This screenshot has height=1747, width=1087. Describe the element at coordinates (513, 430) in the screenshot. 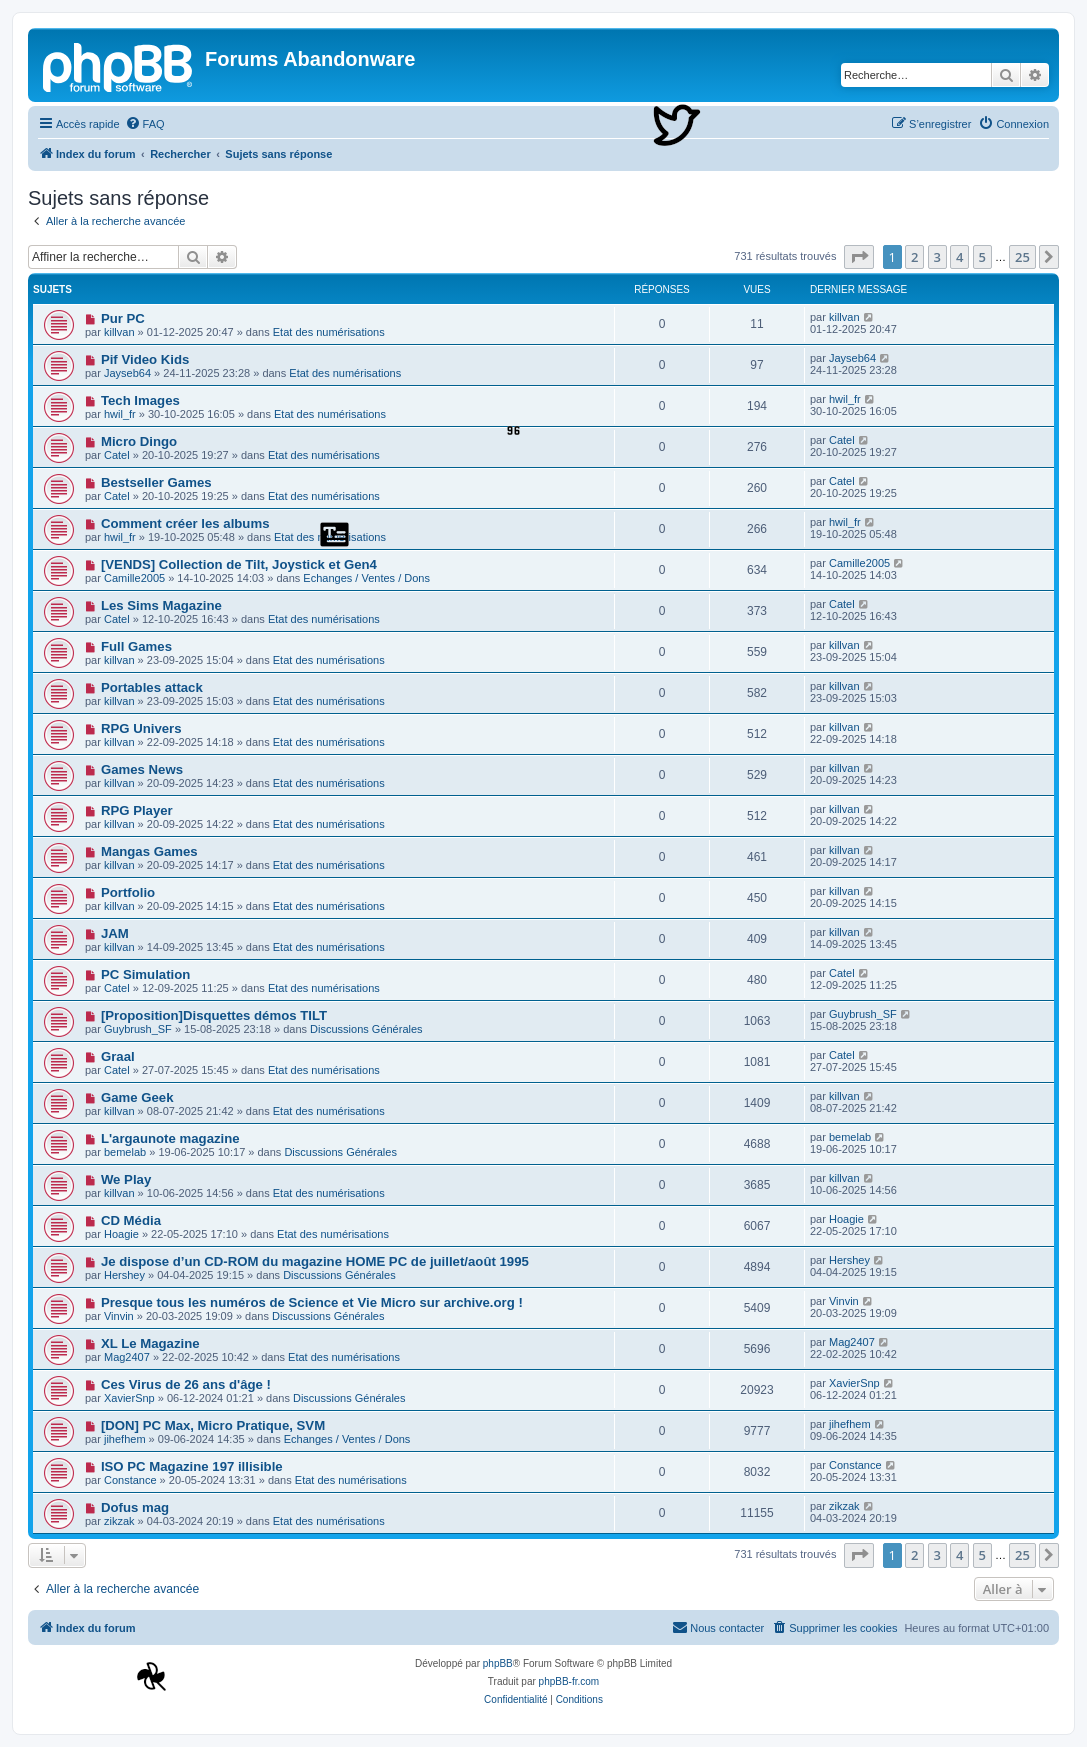

I see `displays the number 96 as a label or count indicator` at that location.